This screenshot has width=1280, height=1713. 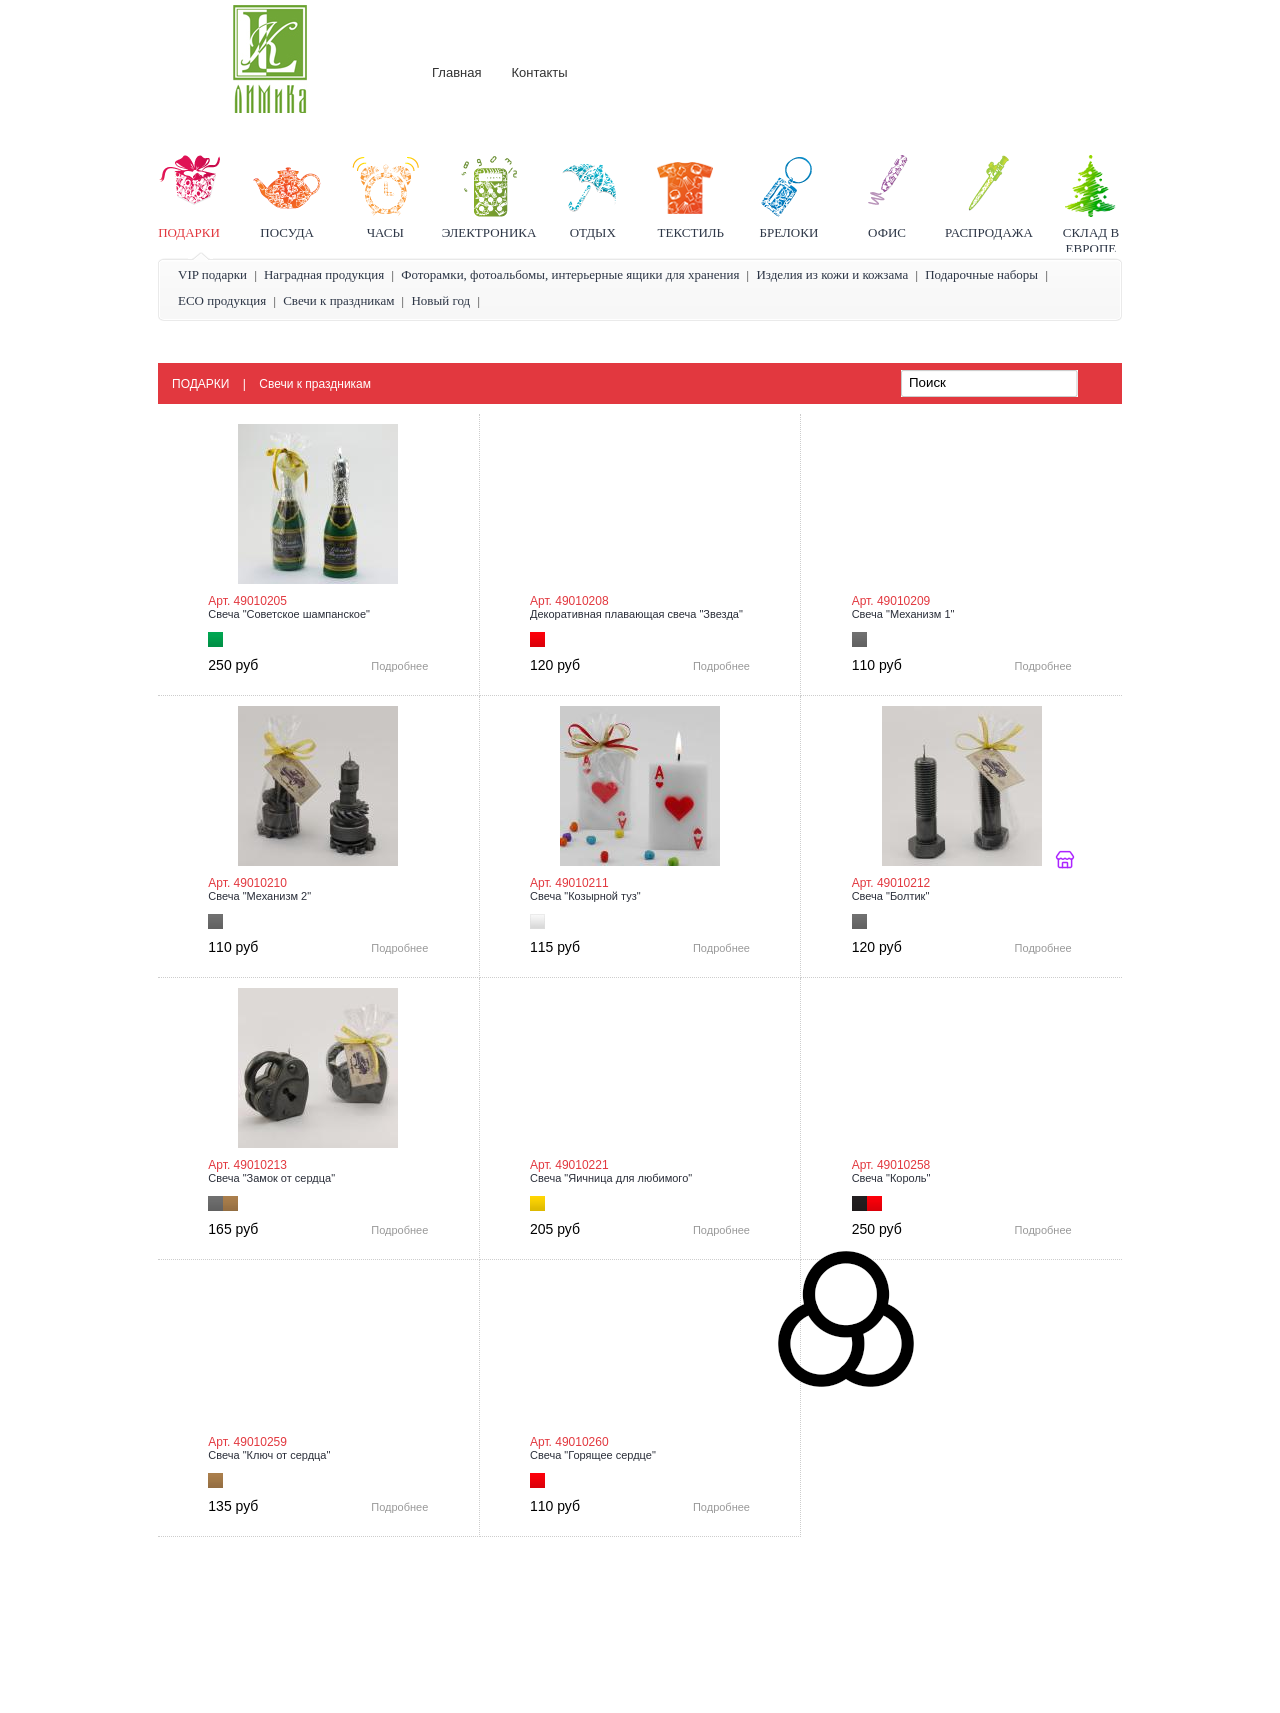 I want to click on browse or open the store, so click(x=1065, y=860).